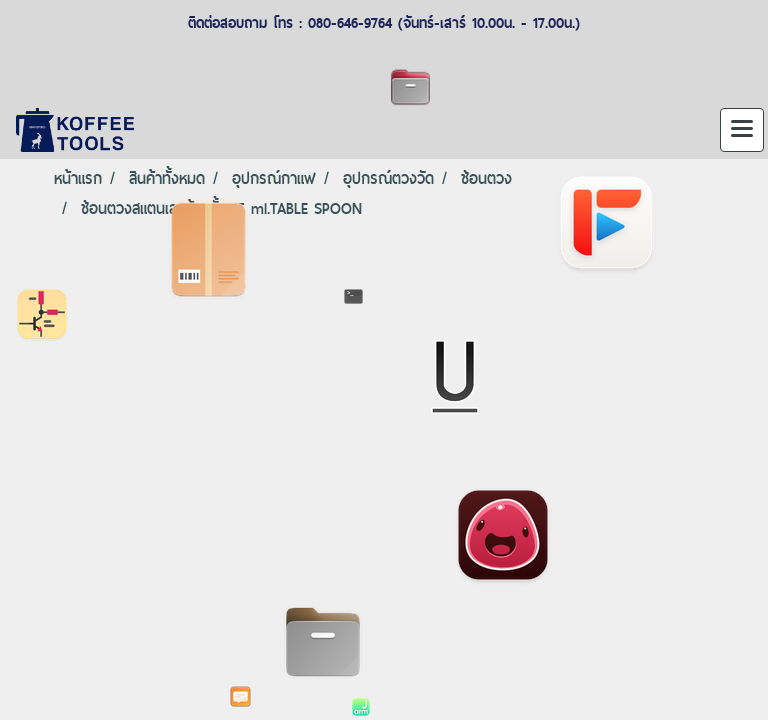 The image size is (768, 720). What do you see at coordinates (208, 249) in the screenshot?
I see `compressed or archived file type` at bounding box center [208, 249].